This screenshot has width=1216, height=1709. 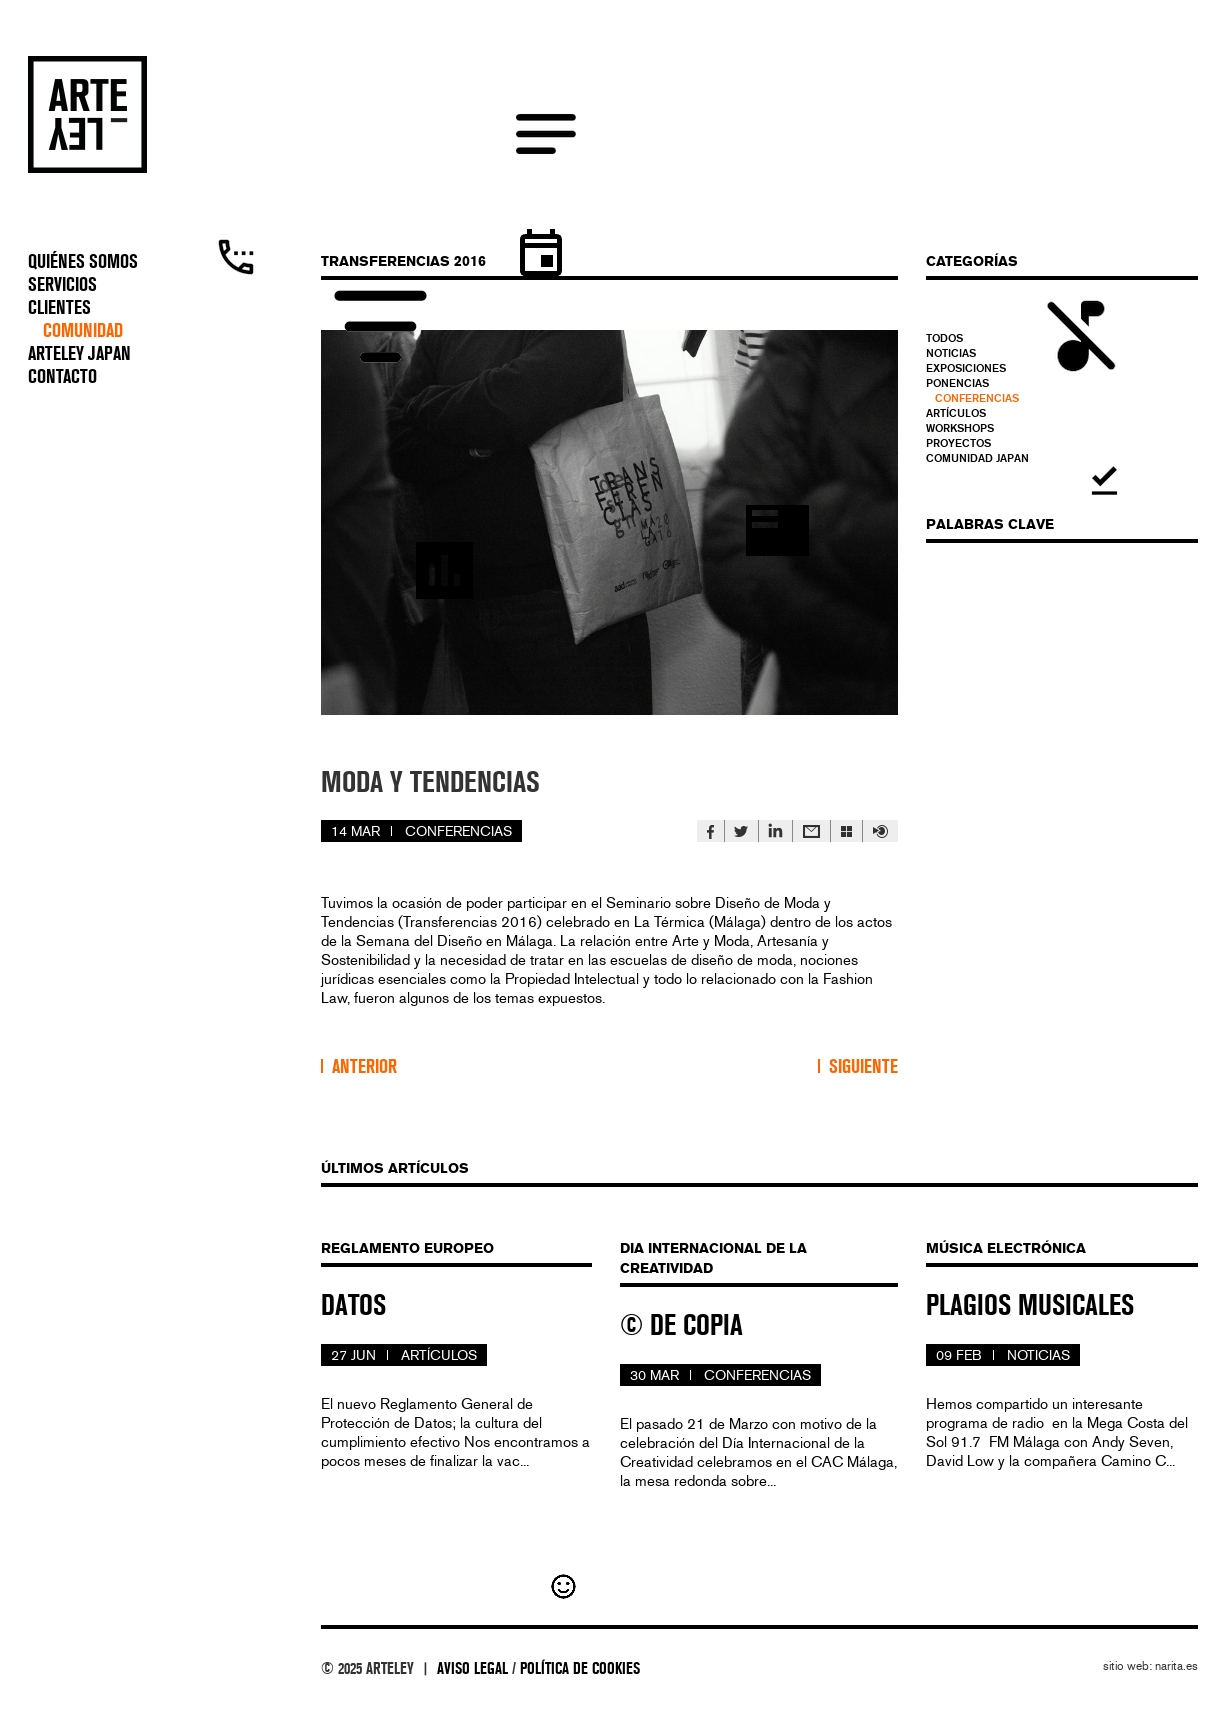 I want to click on view or edit notes, so click(x=546, y=134).